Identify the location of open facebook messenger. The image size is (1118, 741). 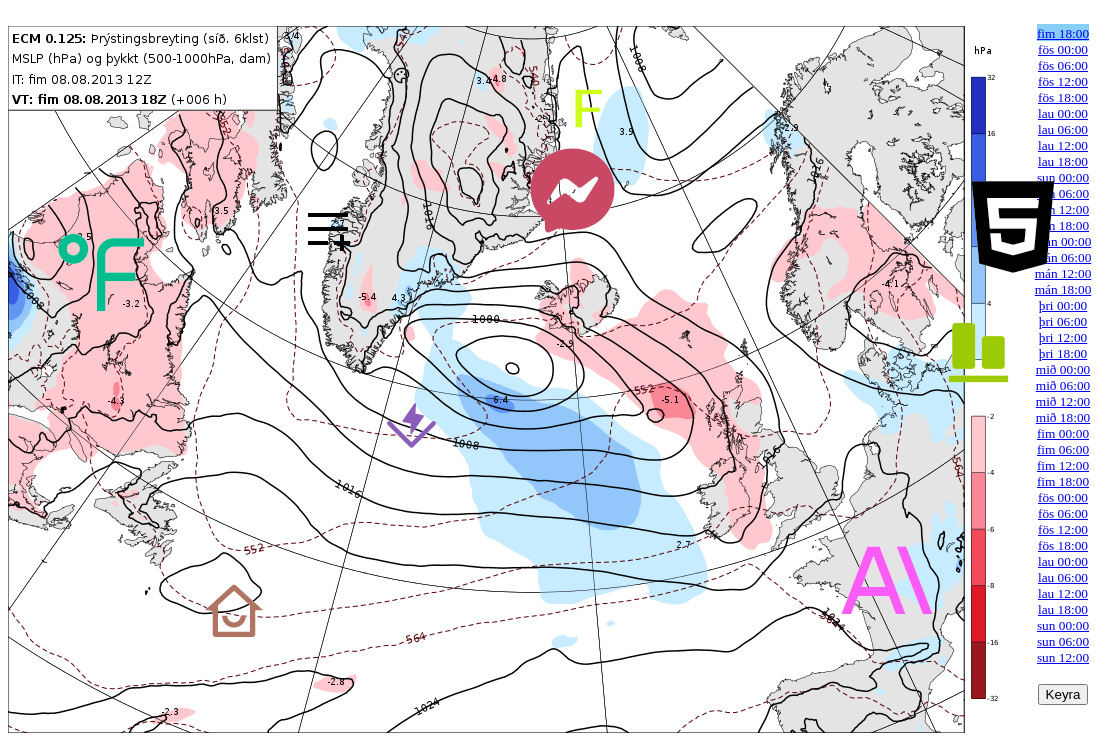
(572, 190).